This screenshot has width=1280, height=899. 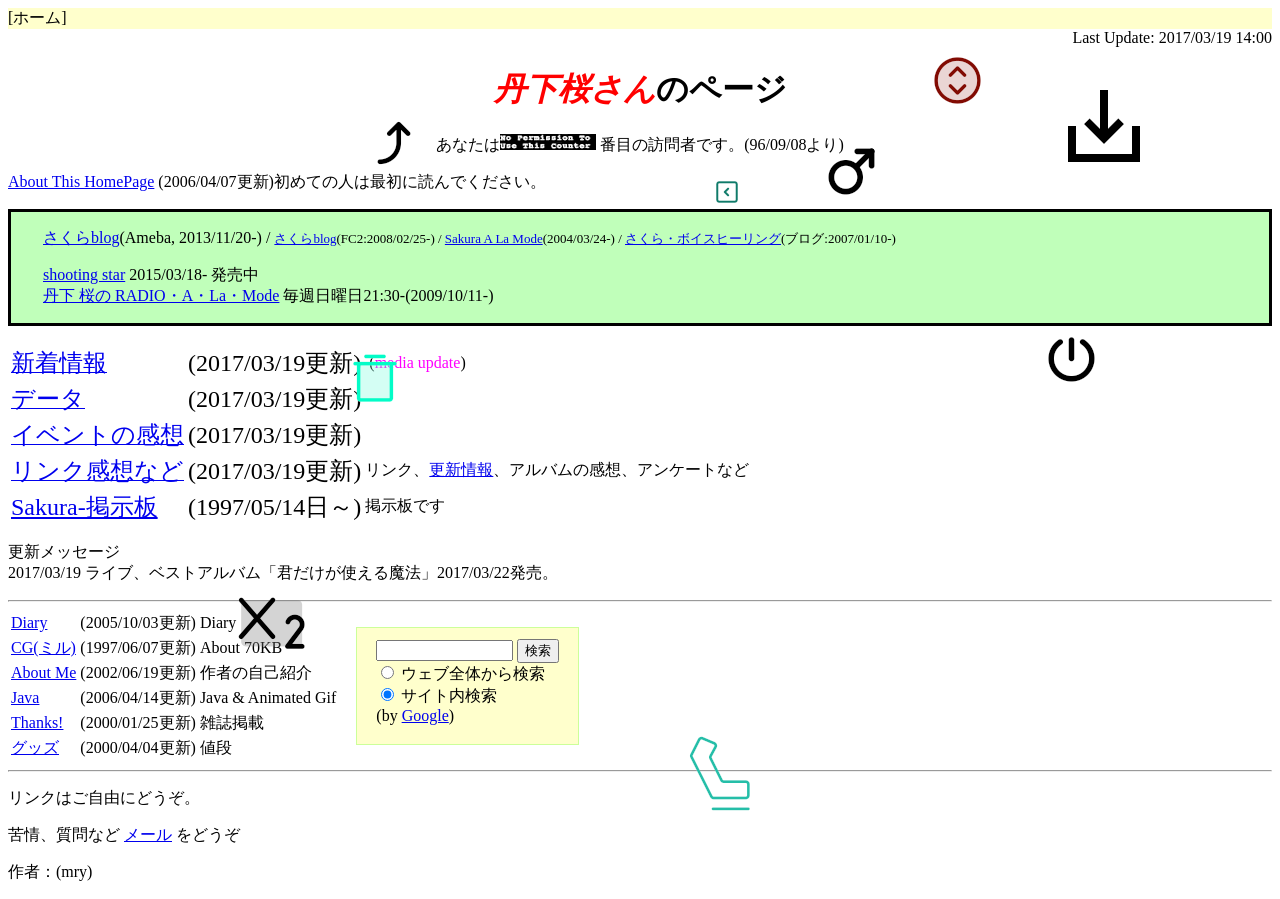 What do you see at coordinates (957, 80) in the screenshot?
I see `expand or collapse a section` at bounding box center [957, 80].